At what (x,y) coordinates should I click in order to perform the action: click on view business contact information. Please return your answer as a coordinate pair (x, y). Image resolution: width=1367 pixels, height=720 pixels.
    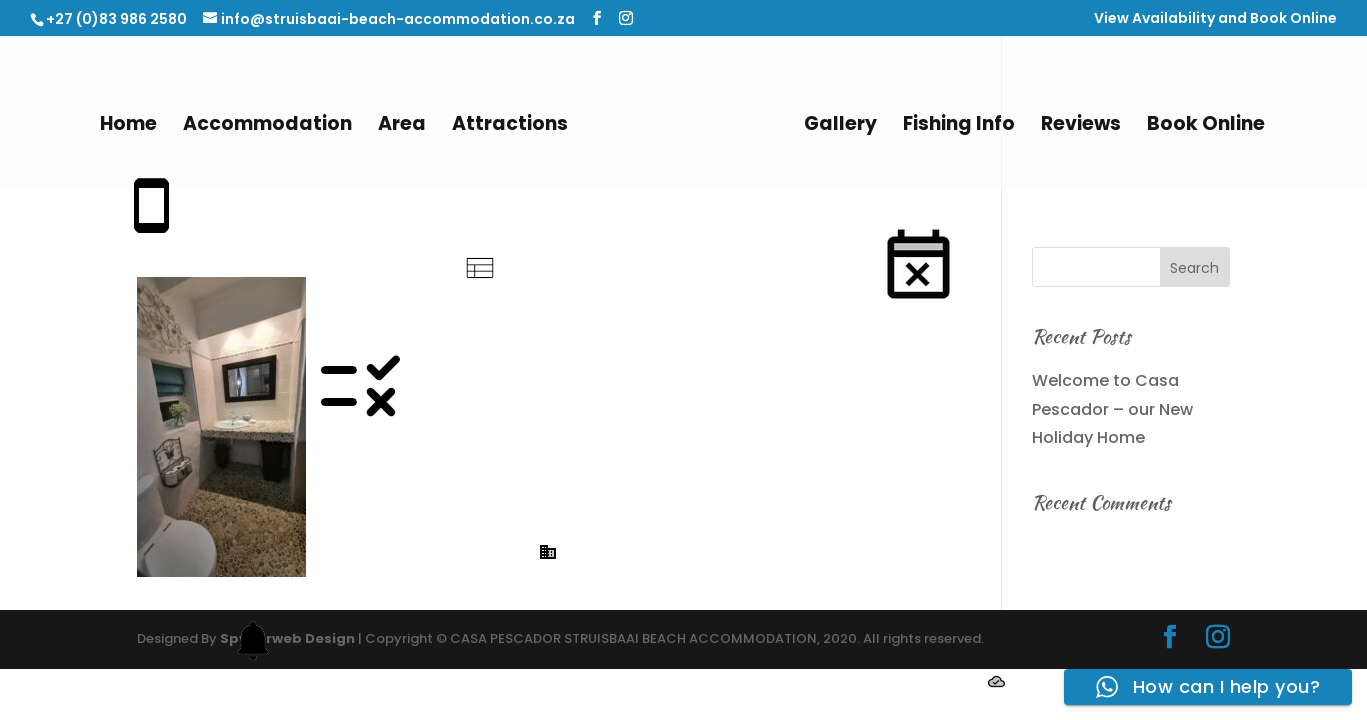
    Looking at the image, I should click on (548, 552).